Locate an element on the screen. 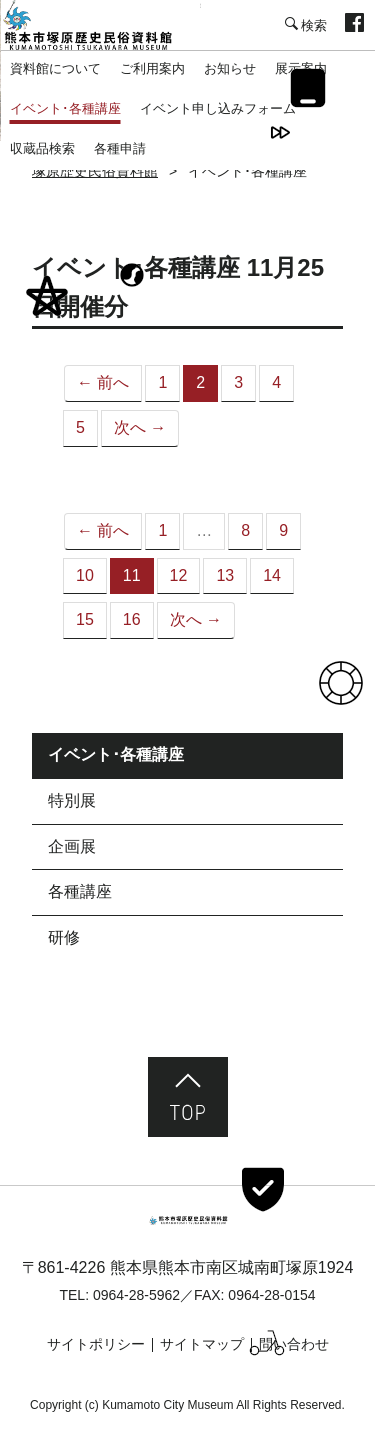 This screenshot has height=1439, width=375. select scooter as transportation mode is located at coordinates (267, 1344).